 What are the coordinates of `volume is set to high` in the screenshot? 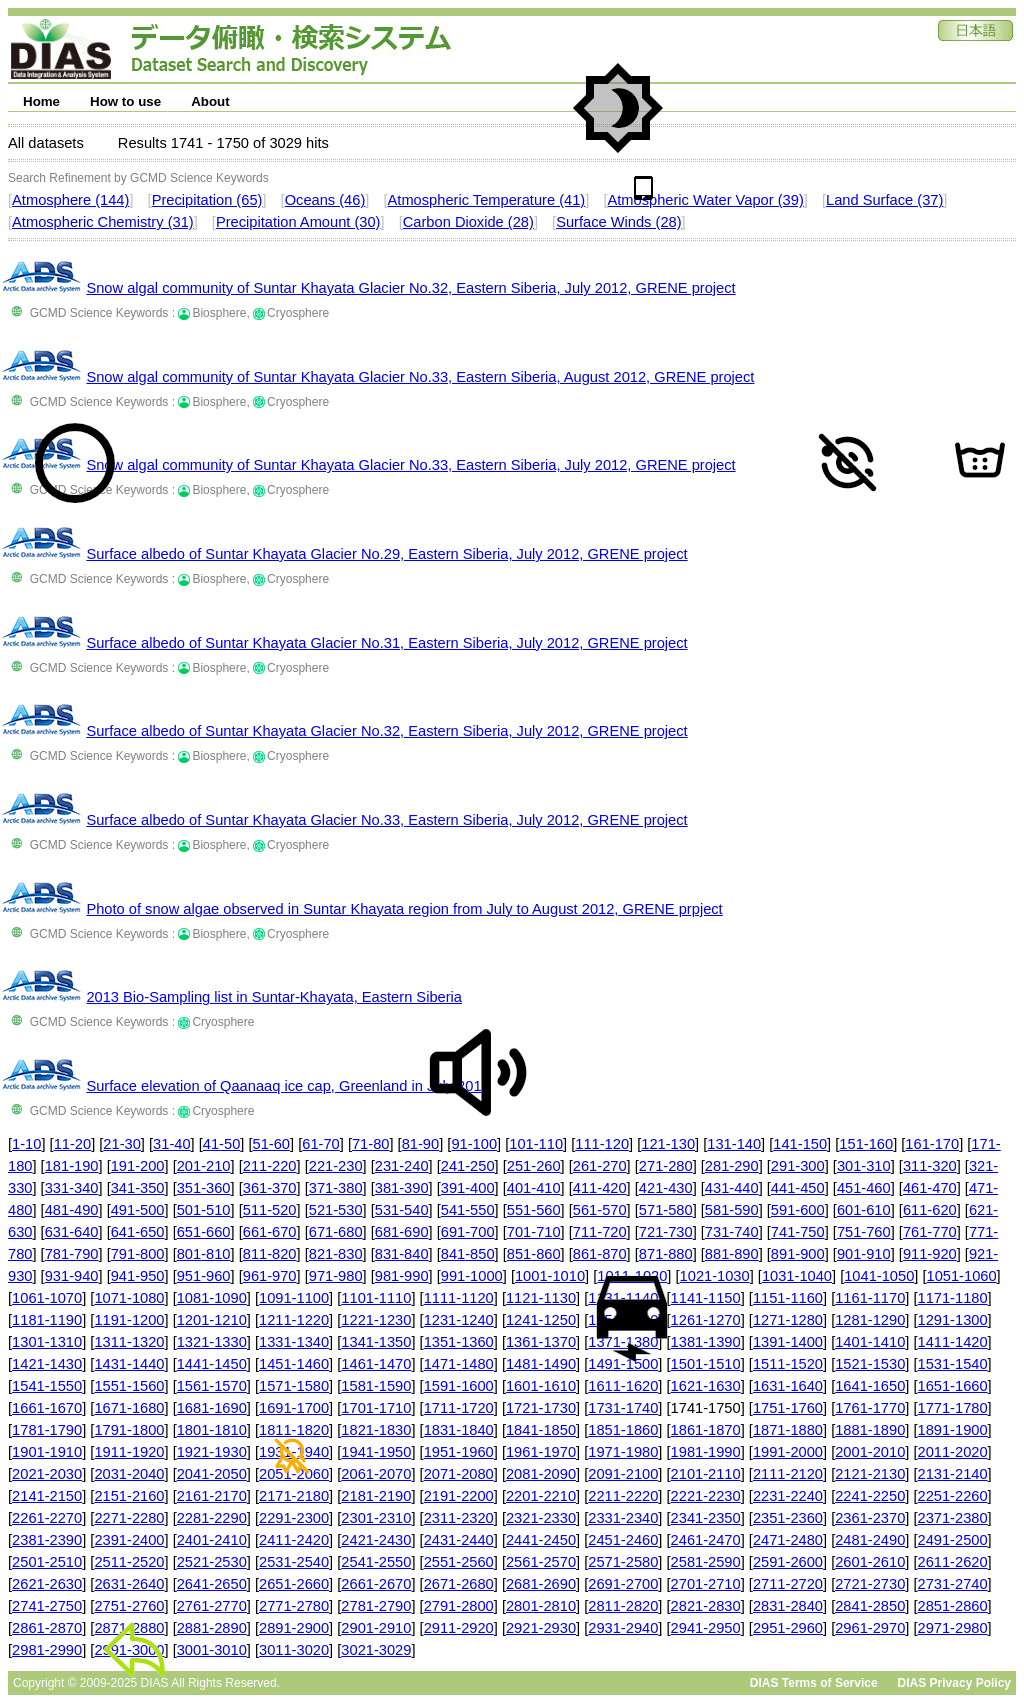 It's located at (476, 1072).